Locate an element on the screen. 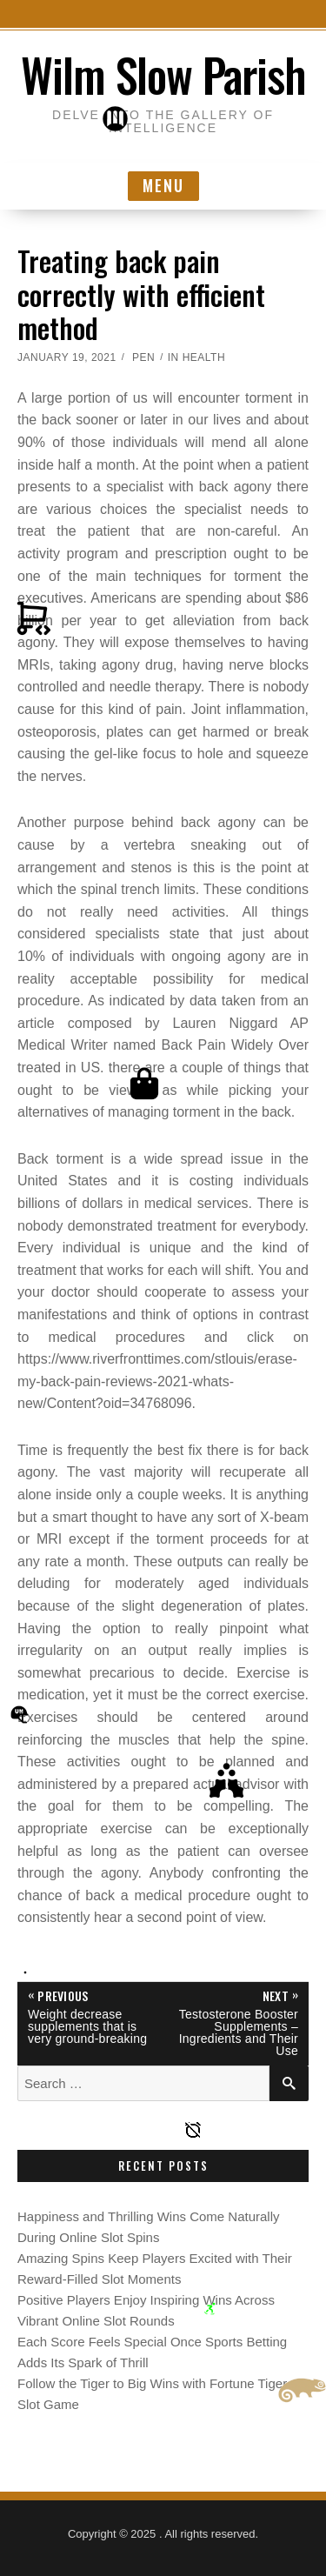 The height and width of the screenshot is (2576, 326). mizuni brand logo is located at coordinates (115, 118).